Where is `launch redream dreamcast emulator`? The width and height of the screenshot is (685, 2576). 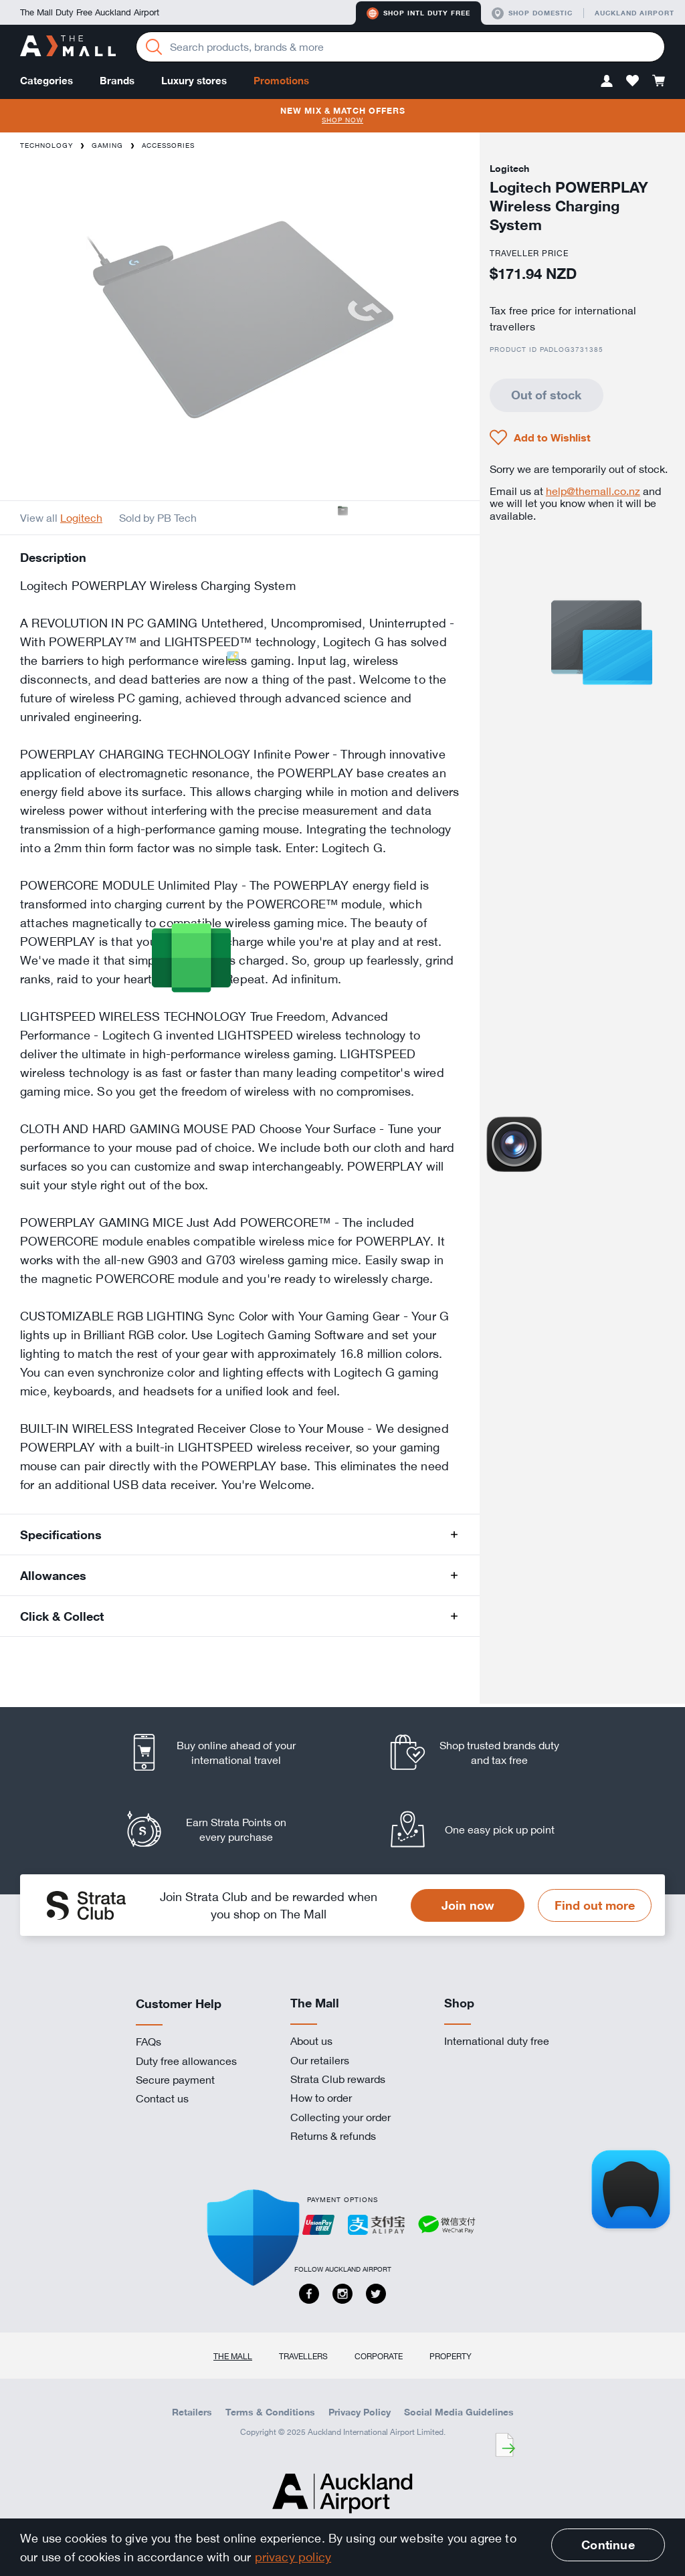 launch redream dreamcast emulator is located at coordinates (631, 2189).